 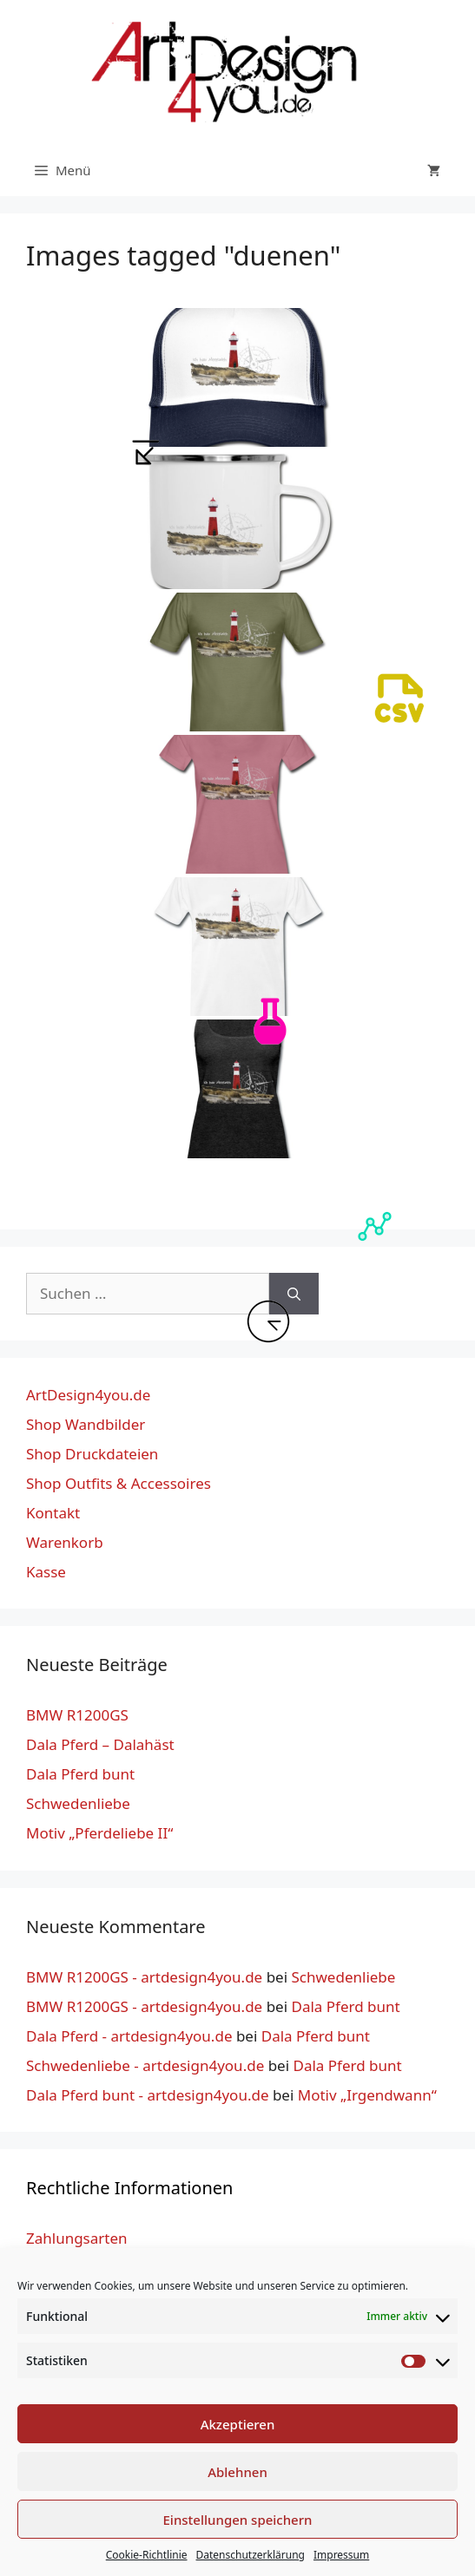 I want to click on view connected data points or nodes, so click(x=374, y=1226).